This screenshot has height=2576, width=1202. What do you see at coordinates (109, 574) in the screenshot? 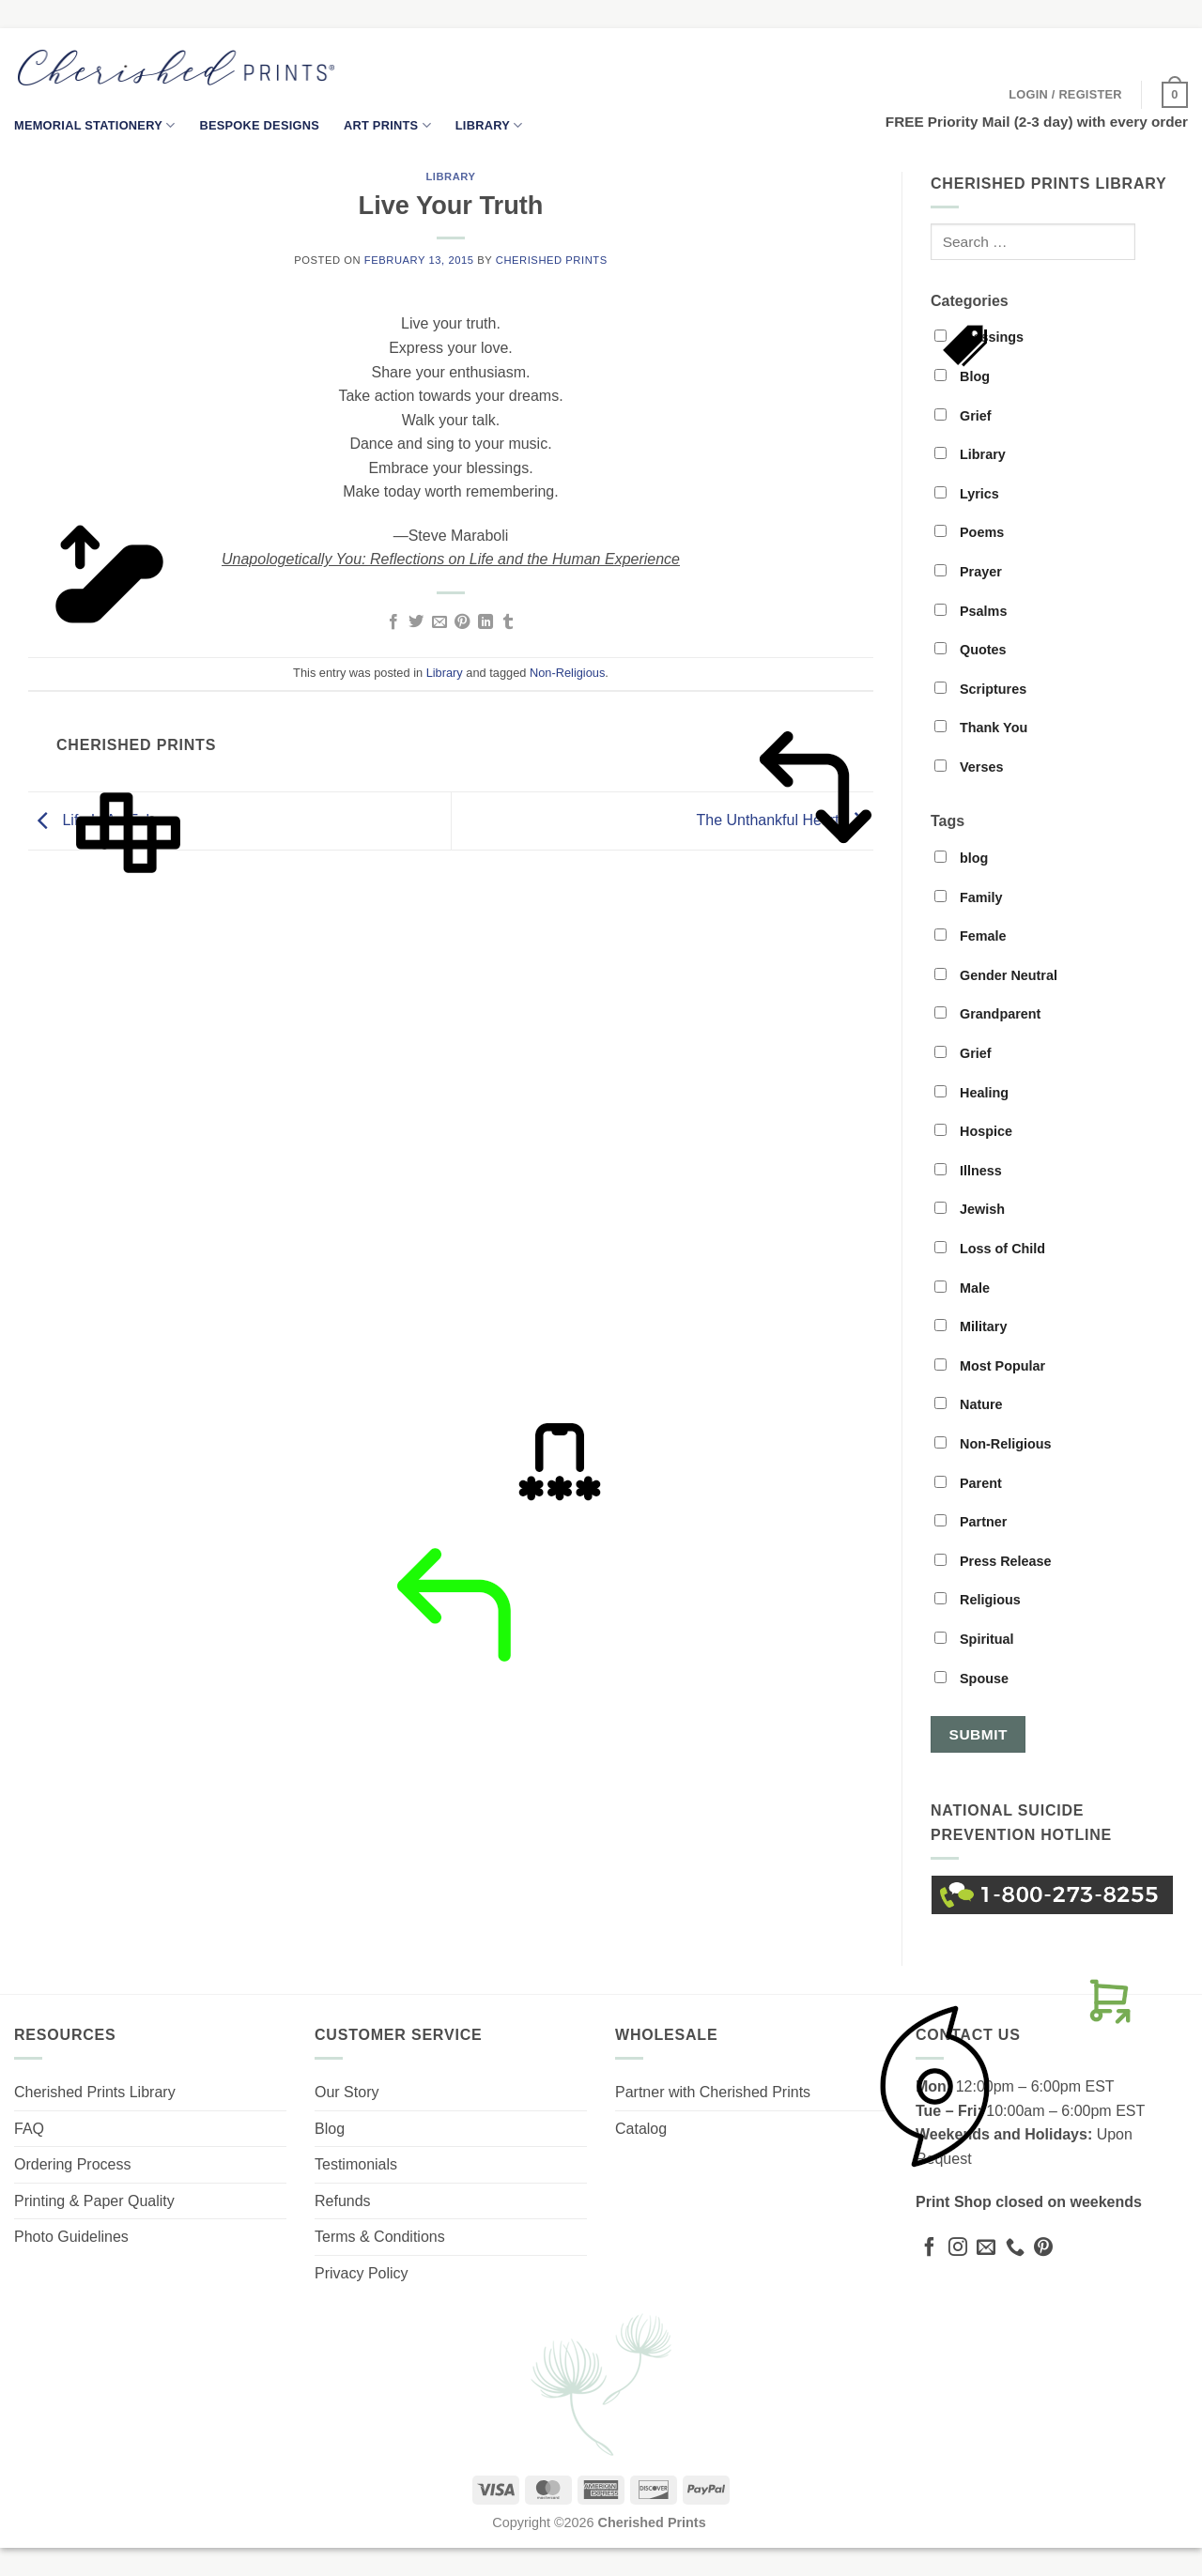
I see `escalator going up` at bounding box center [109, 574].